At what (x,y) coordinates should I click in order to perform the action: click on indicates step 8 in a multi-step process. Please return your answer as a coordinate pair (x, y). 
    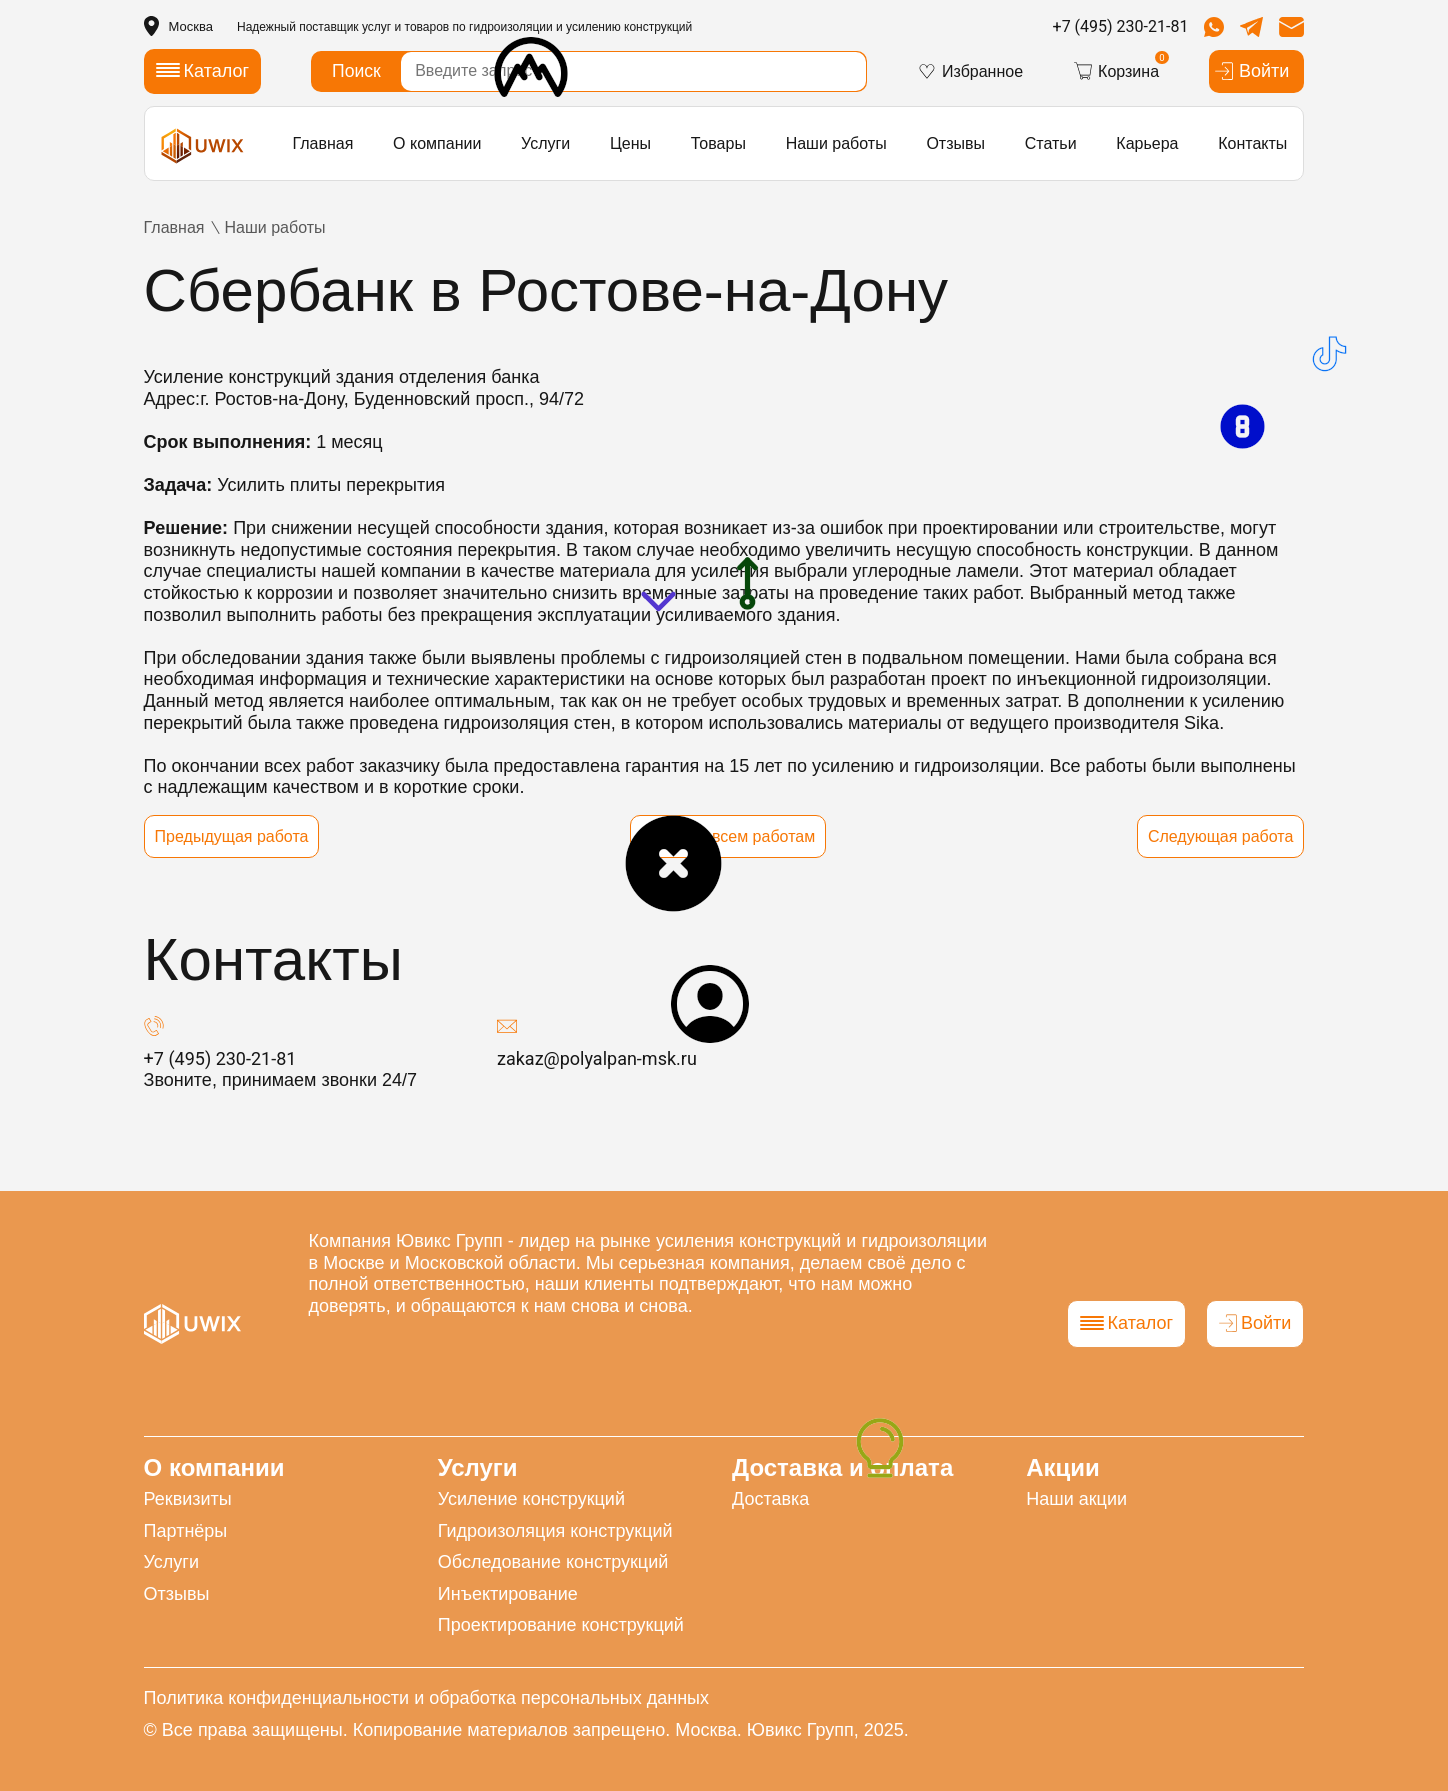
    Looking at the image, I should click on (1242, 426).